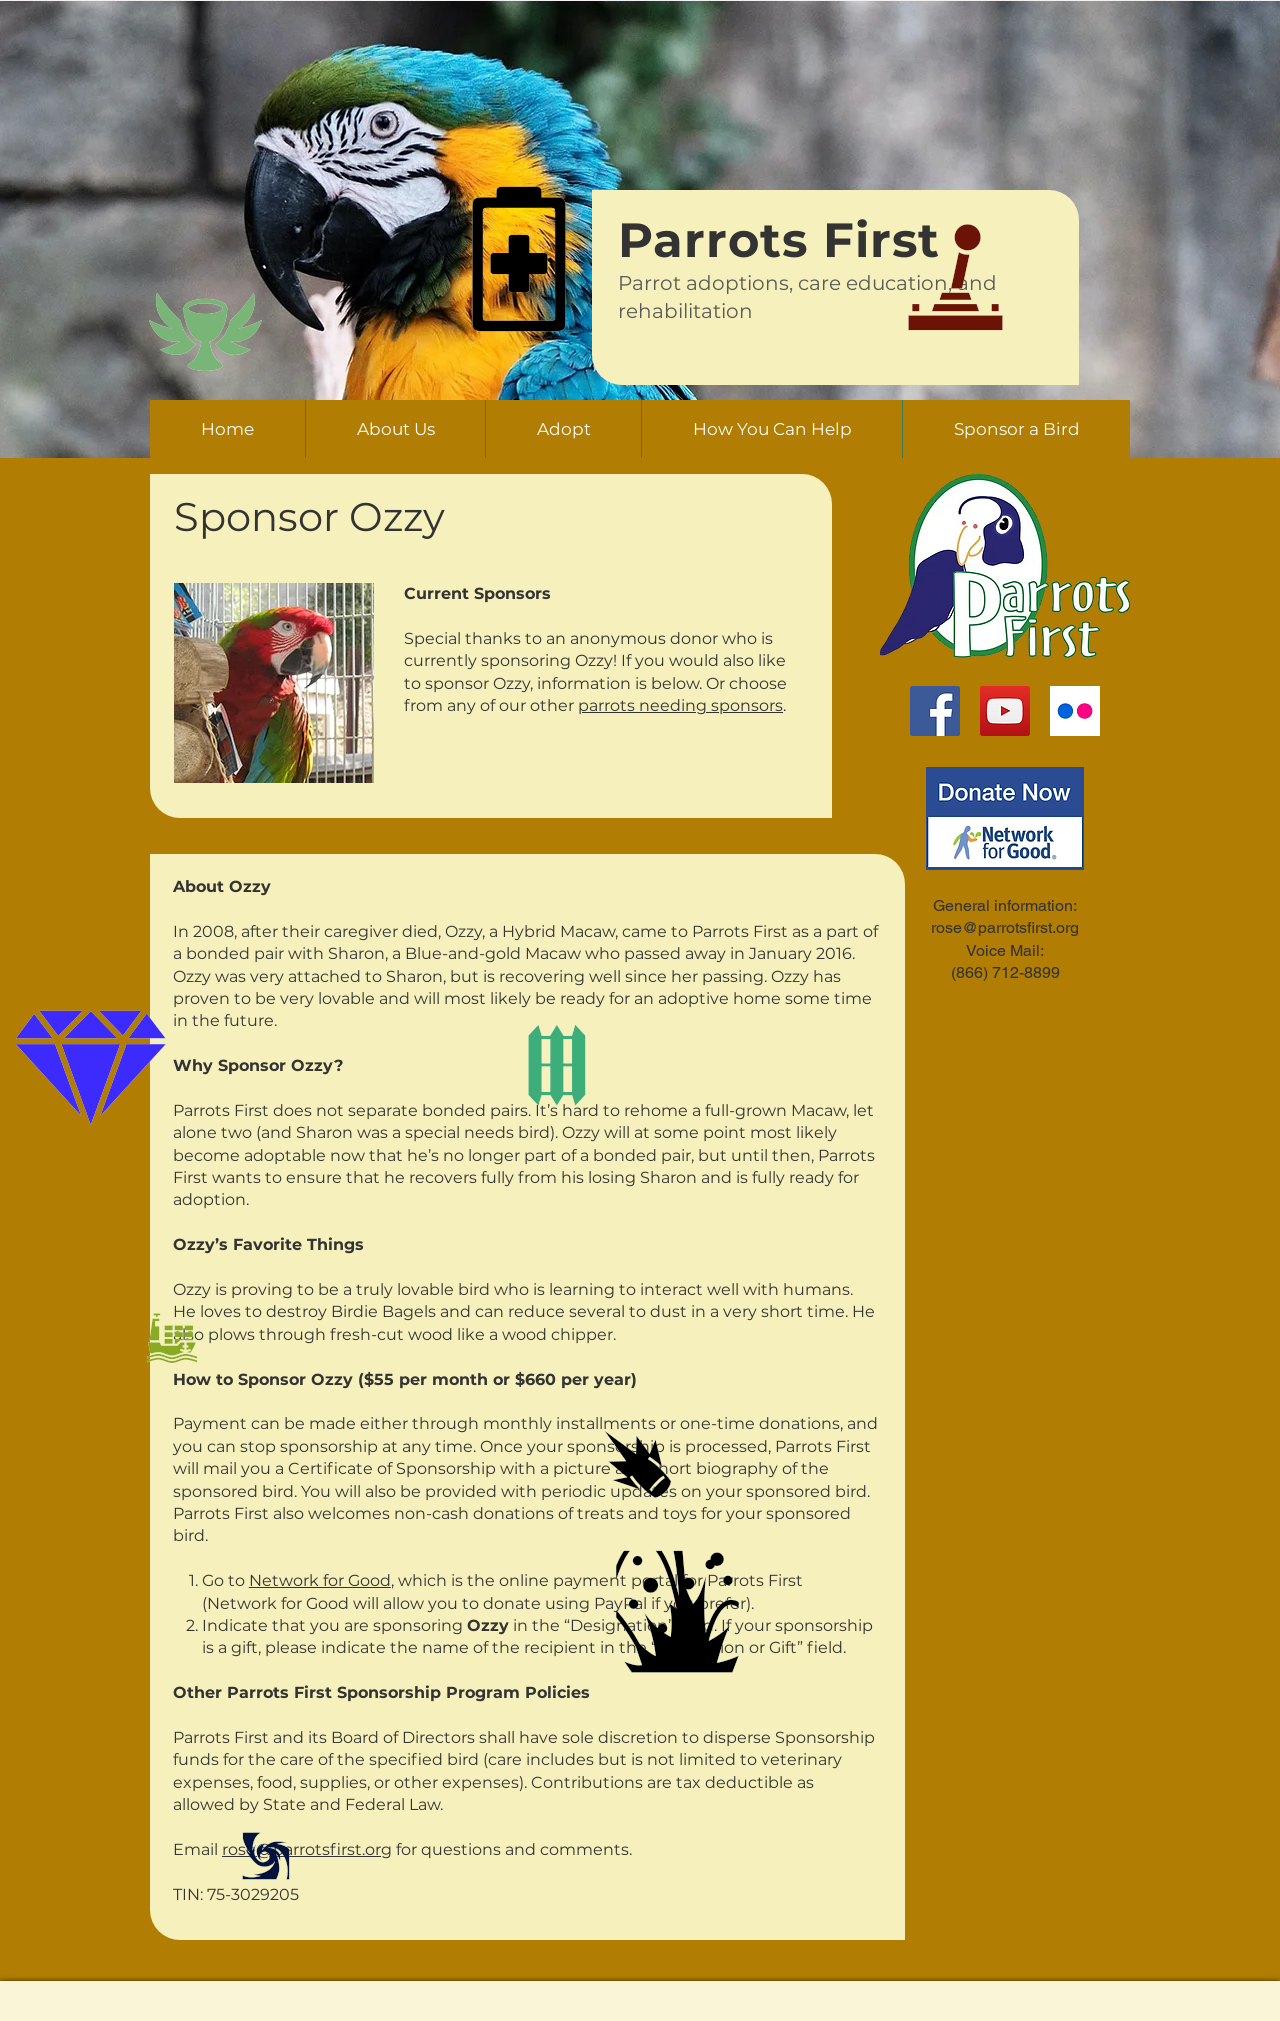 The width and height of the screenshot is (1280, 2021). What do you see at coordinates (266, 1856) in the screenshot?
I see `indicates wind or air-based ability in game` at bounding box center [266, 1856].